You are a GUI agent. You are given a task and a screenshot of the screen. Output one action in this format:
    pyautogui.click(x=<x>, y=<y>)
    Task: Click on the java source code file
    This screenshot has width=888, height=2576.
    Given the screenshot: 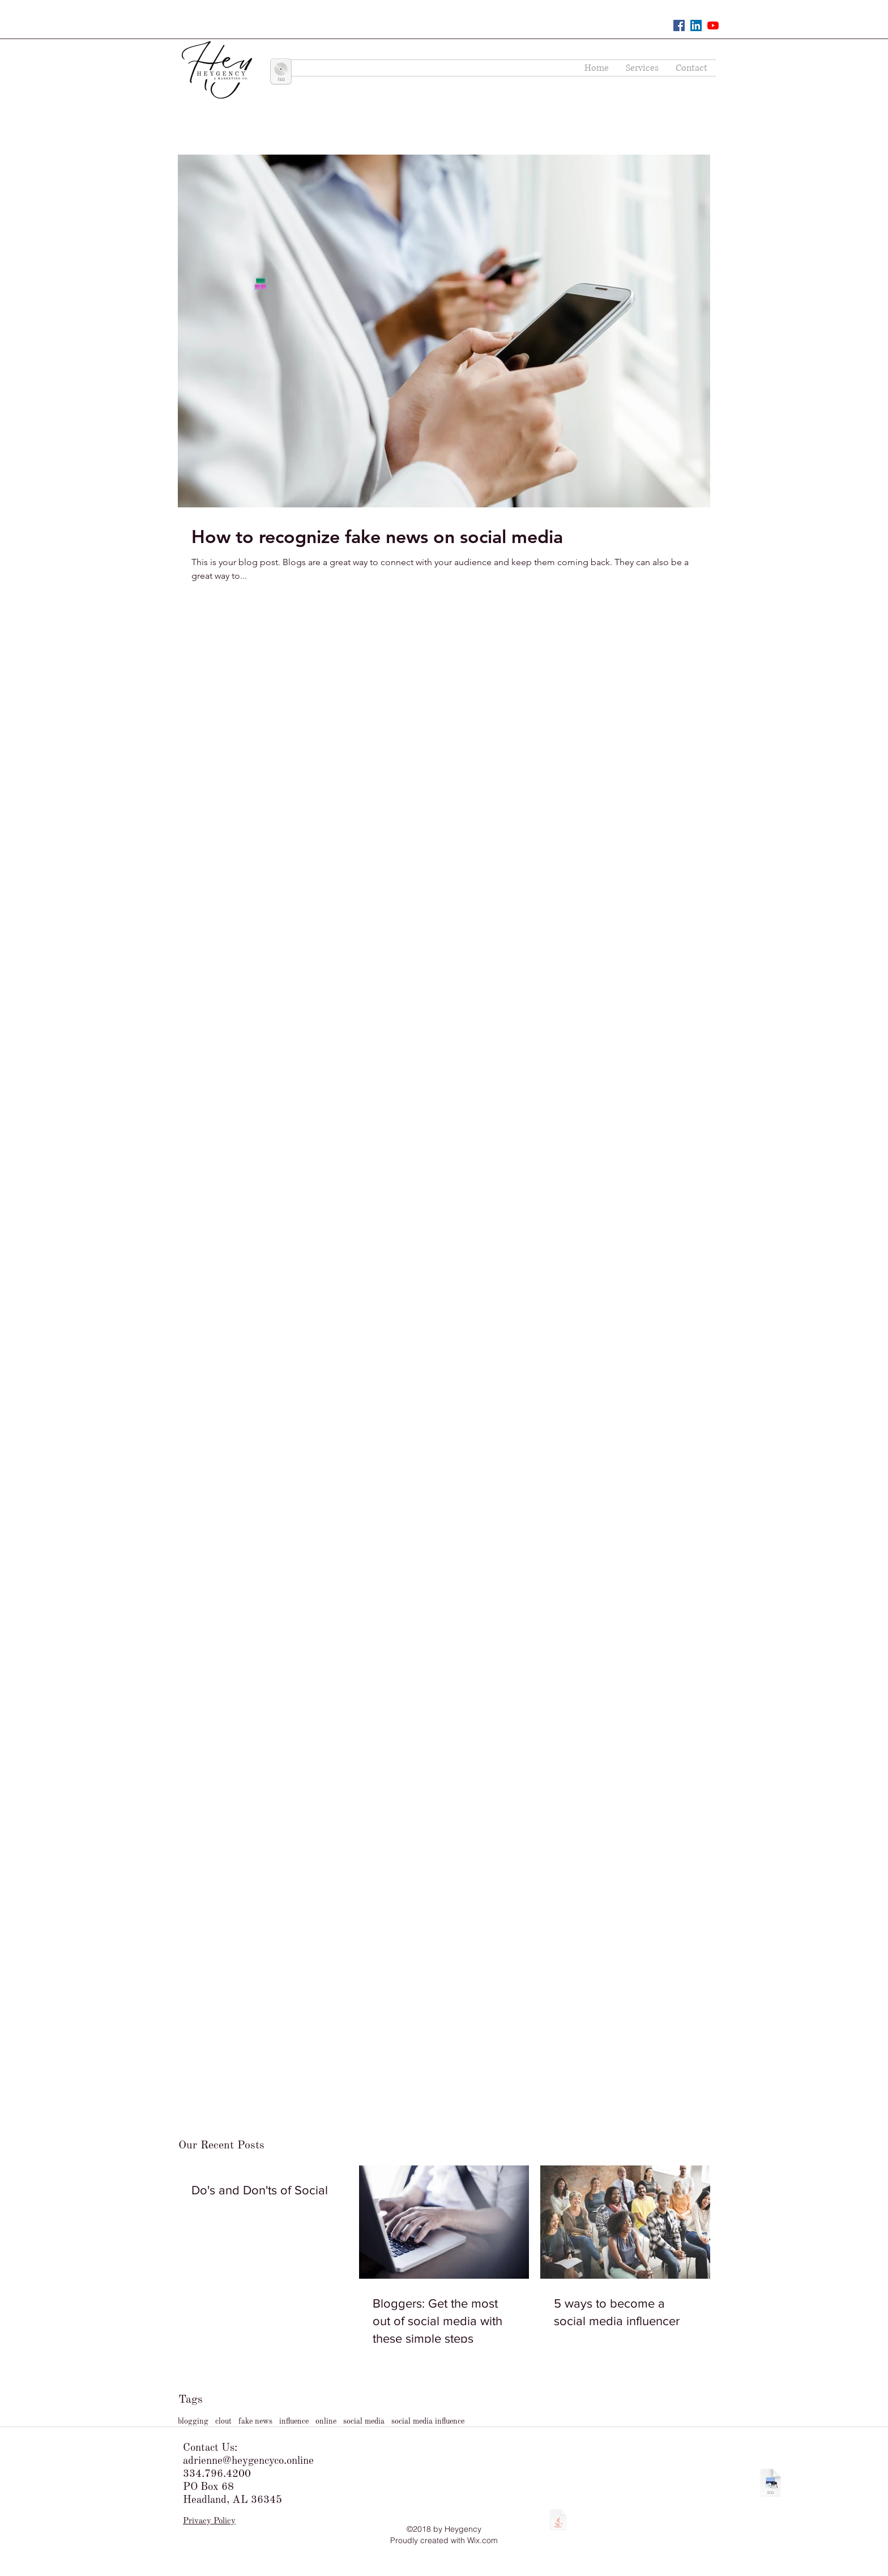 What is the action you would take?
    pyautogui.click(x=558, y=2519)
    